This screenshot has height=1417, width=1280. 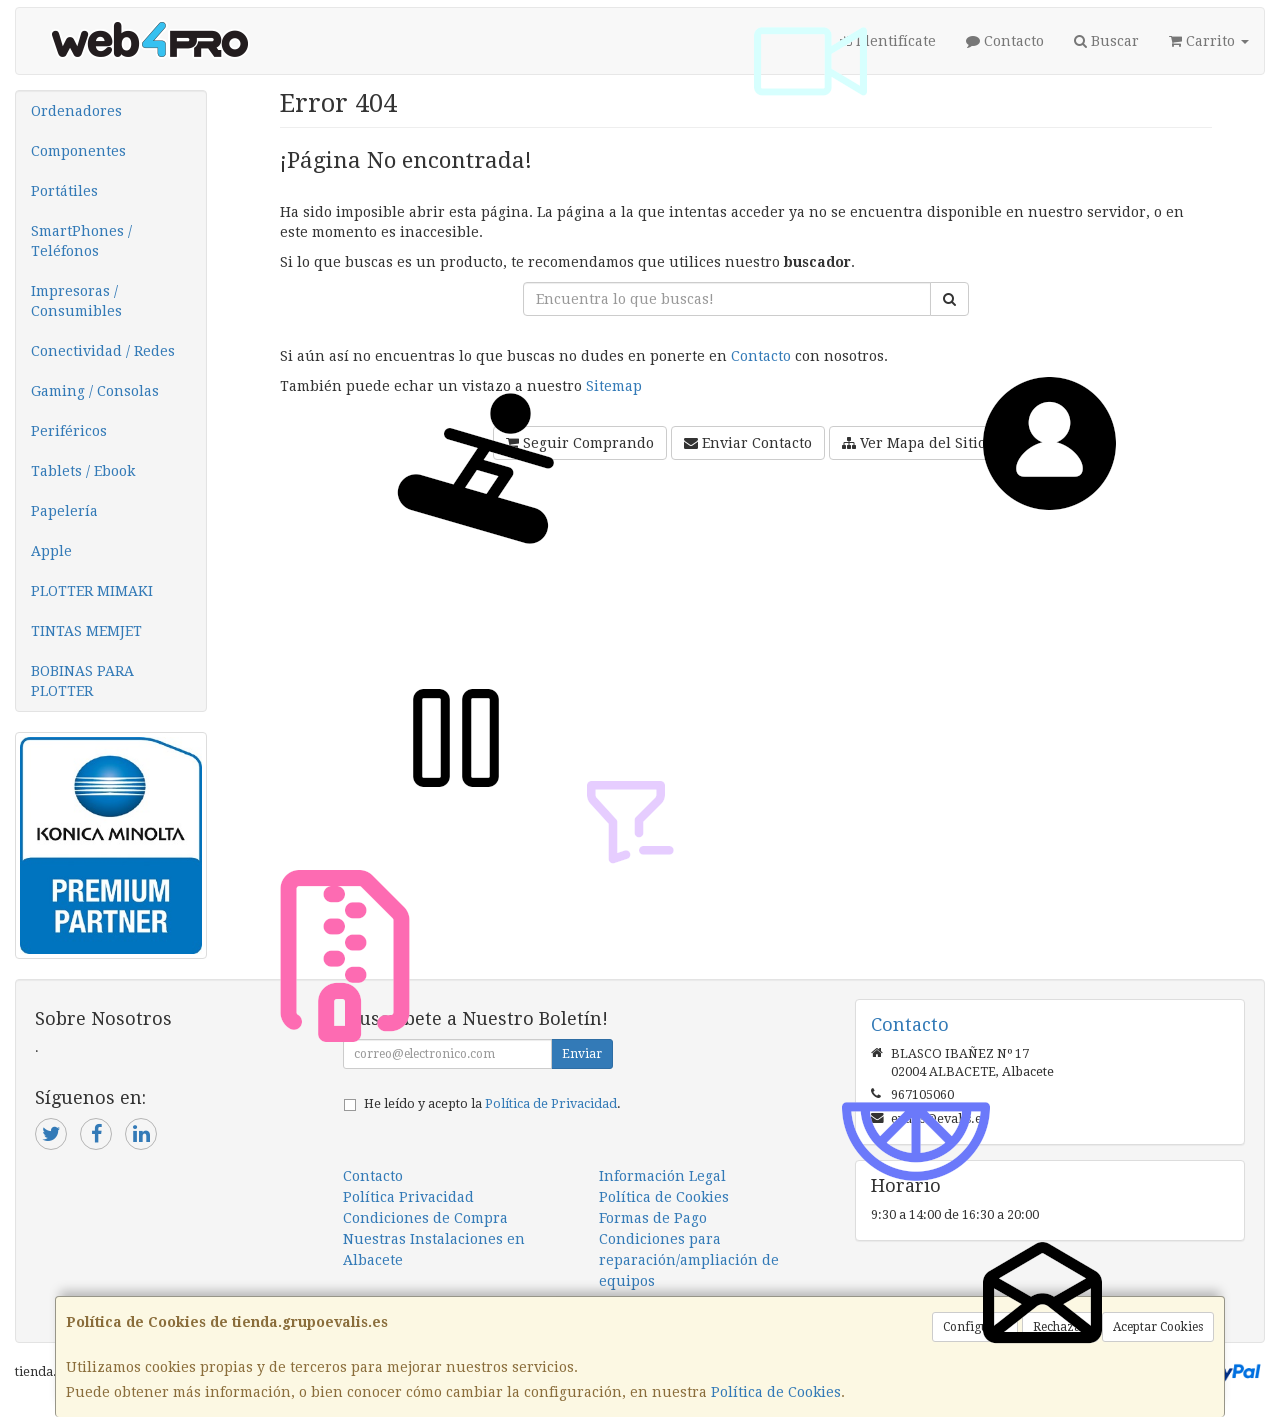 What do you see at coordinates (345, 956) in the screenshot?
I see `view or open a compressed zip file` at bounding box center [345, 956].